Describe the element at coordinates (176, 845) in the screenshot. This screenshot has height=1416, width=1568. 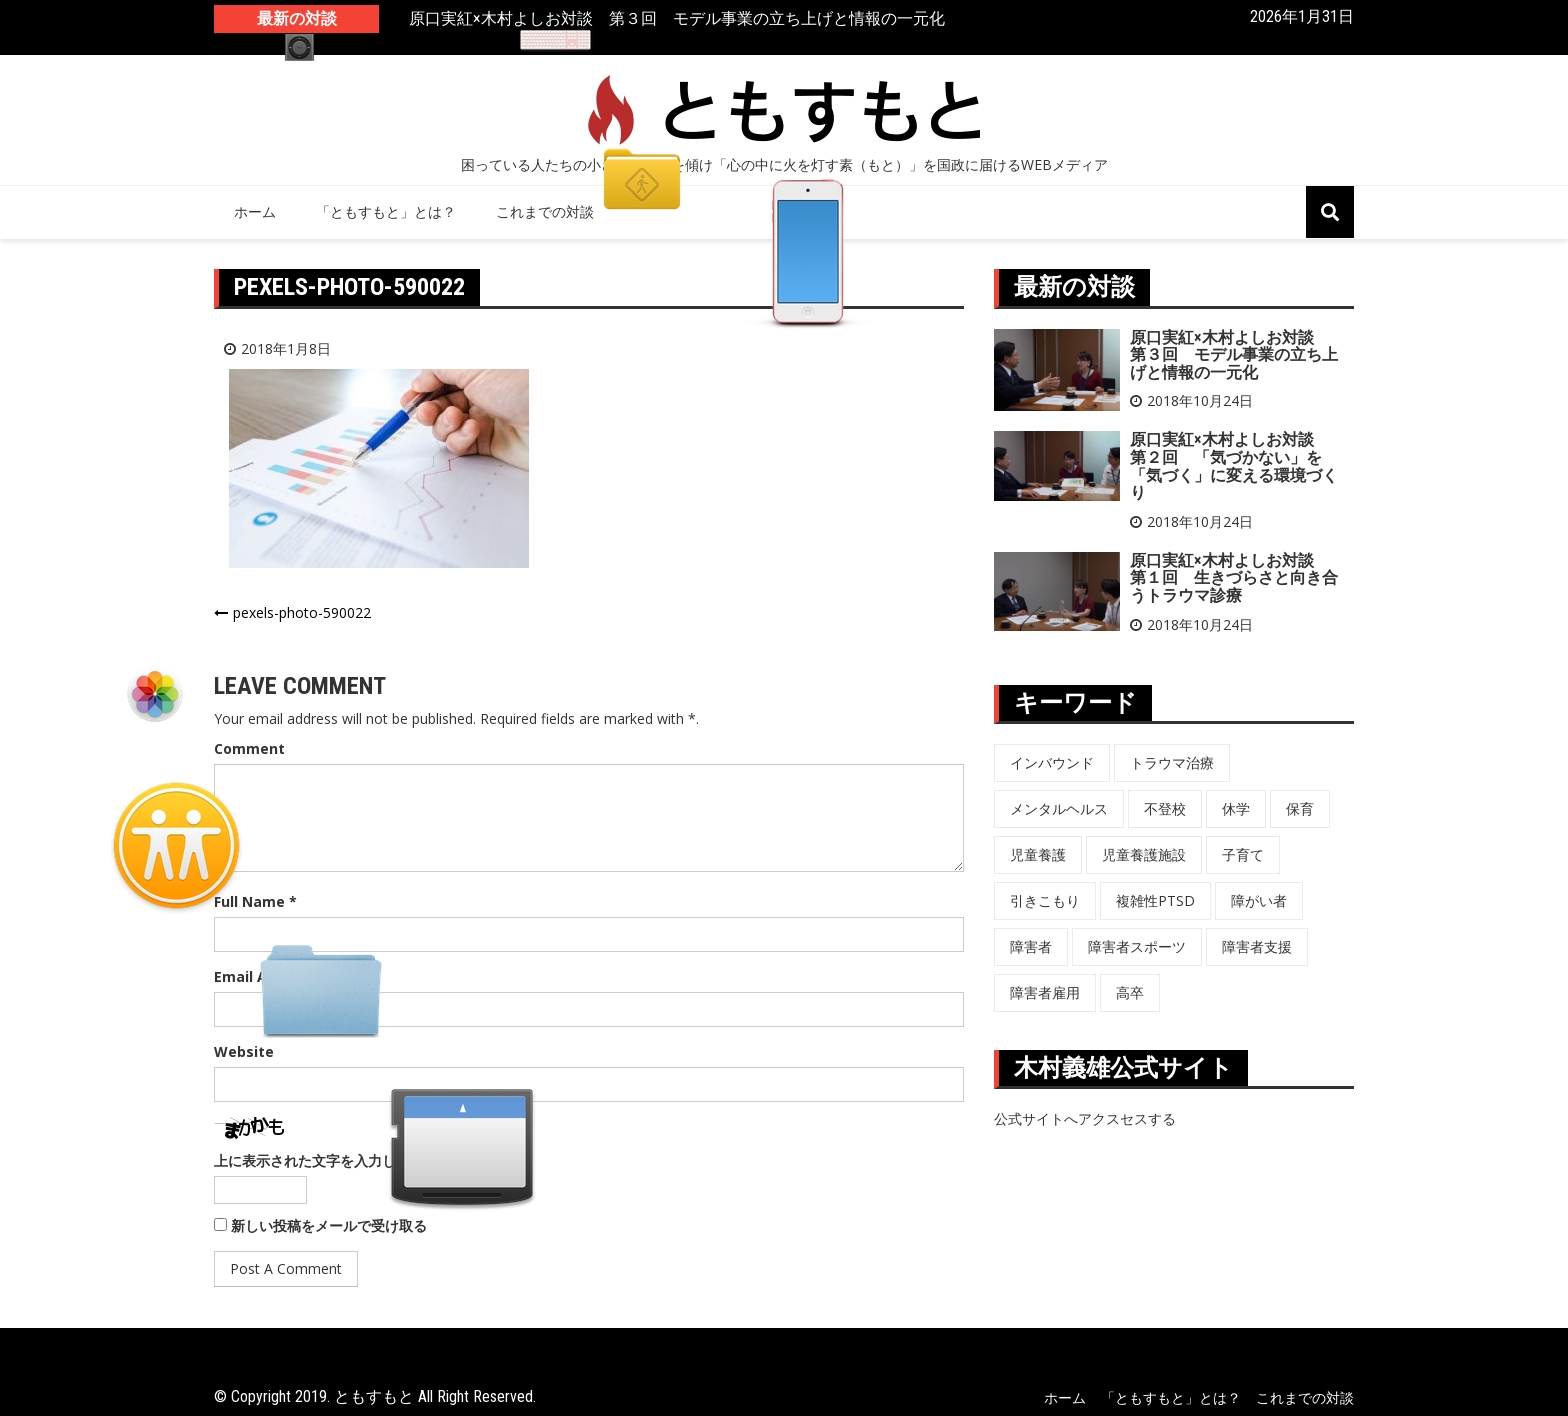
I see `open find my friends` at that location.